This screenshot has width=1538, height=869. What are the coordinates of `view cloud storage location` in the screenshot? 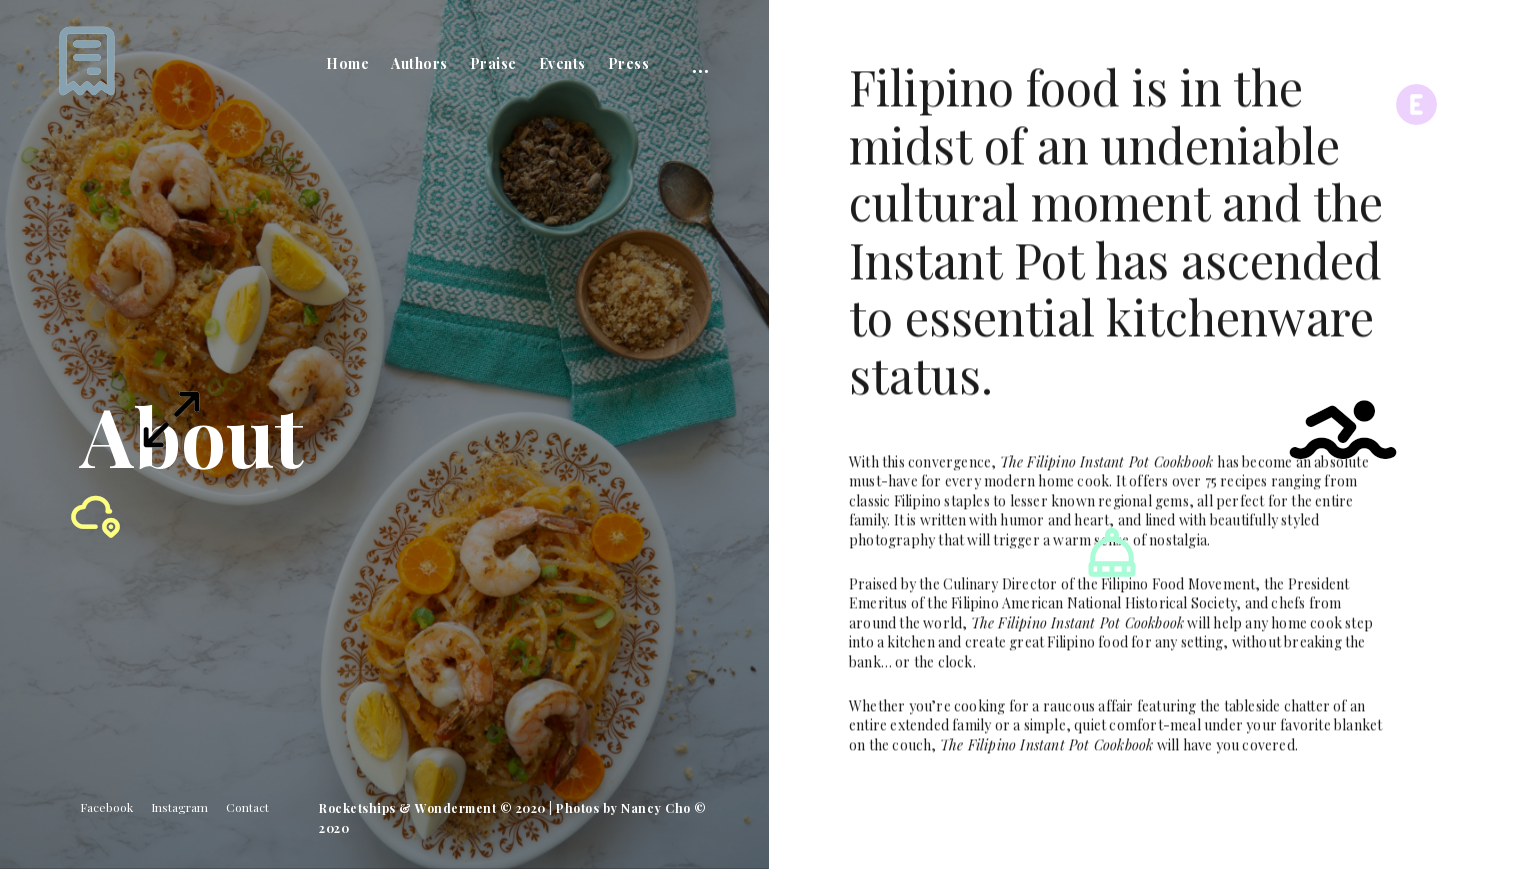 It's located at (95, 513).